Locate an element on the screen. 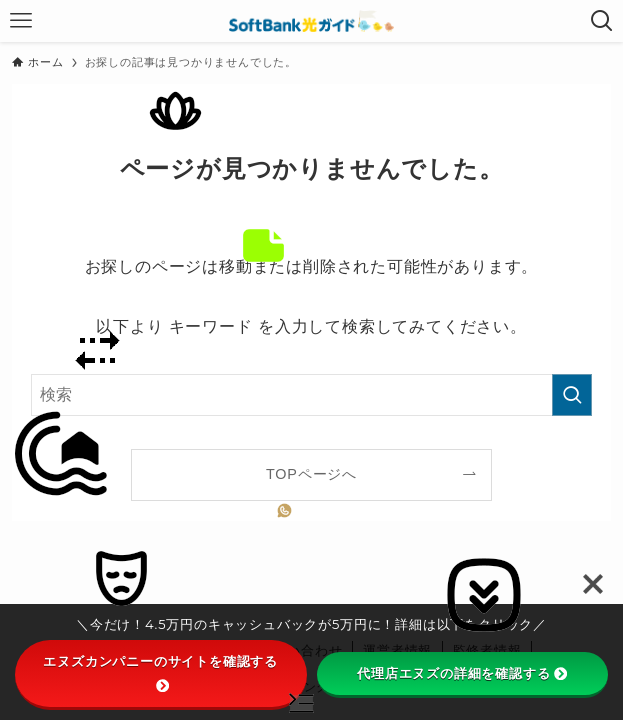 The width and height of the screenshot is (623, 720). indicates tsunami or flood warning for residential area is located at coordinates (61, 453).